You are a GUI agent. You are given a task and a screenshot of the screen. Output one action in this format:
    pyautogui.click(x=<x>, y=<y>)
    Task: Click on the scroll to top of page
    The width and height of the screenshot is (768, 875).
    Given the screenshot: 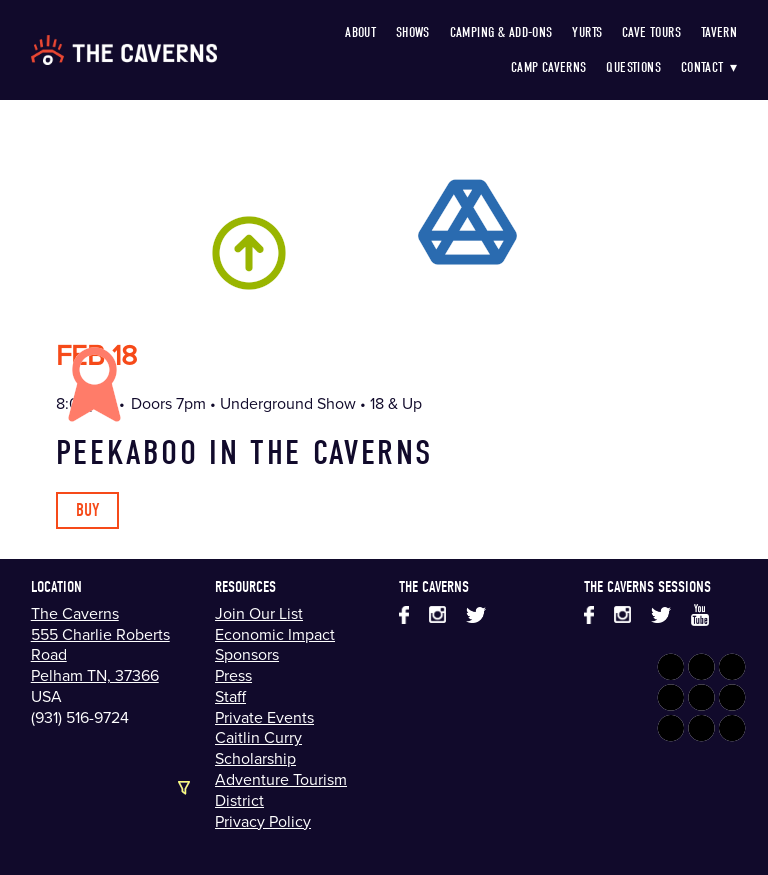 What is the action you would take?
    pyautogui.click(x=249, y=253)
    